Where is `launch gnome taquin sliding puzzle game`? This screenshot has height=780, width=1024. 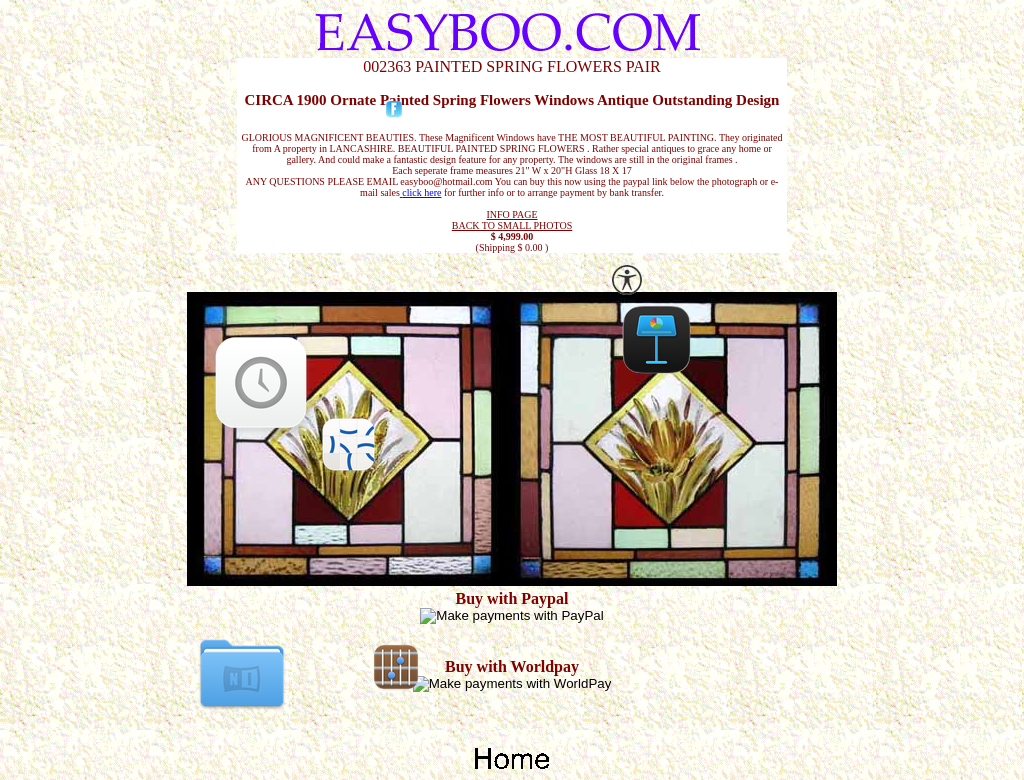 launch gnome taquin sliding puzzle game is located at coordinates (348, 444).